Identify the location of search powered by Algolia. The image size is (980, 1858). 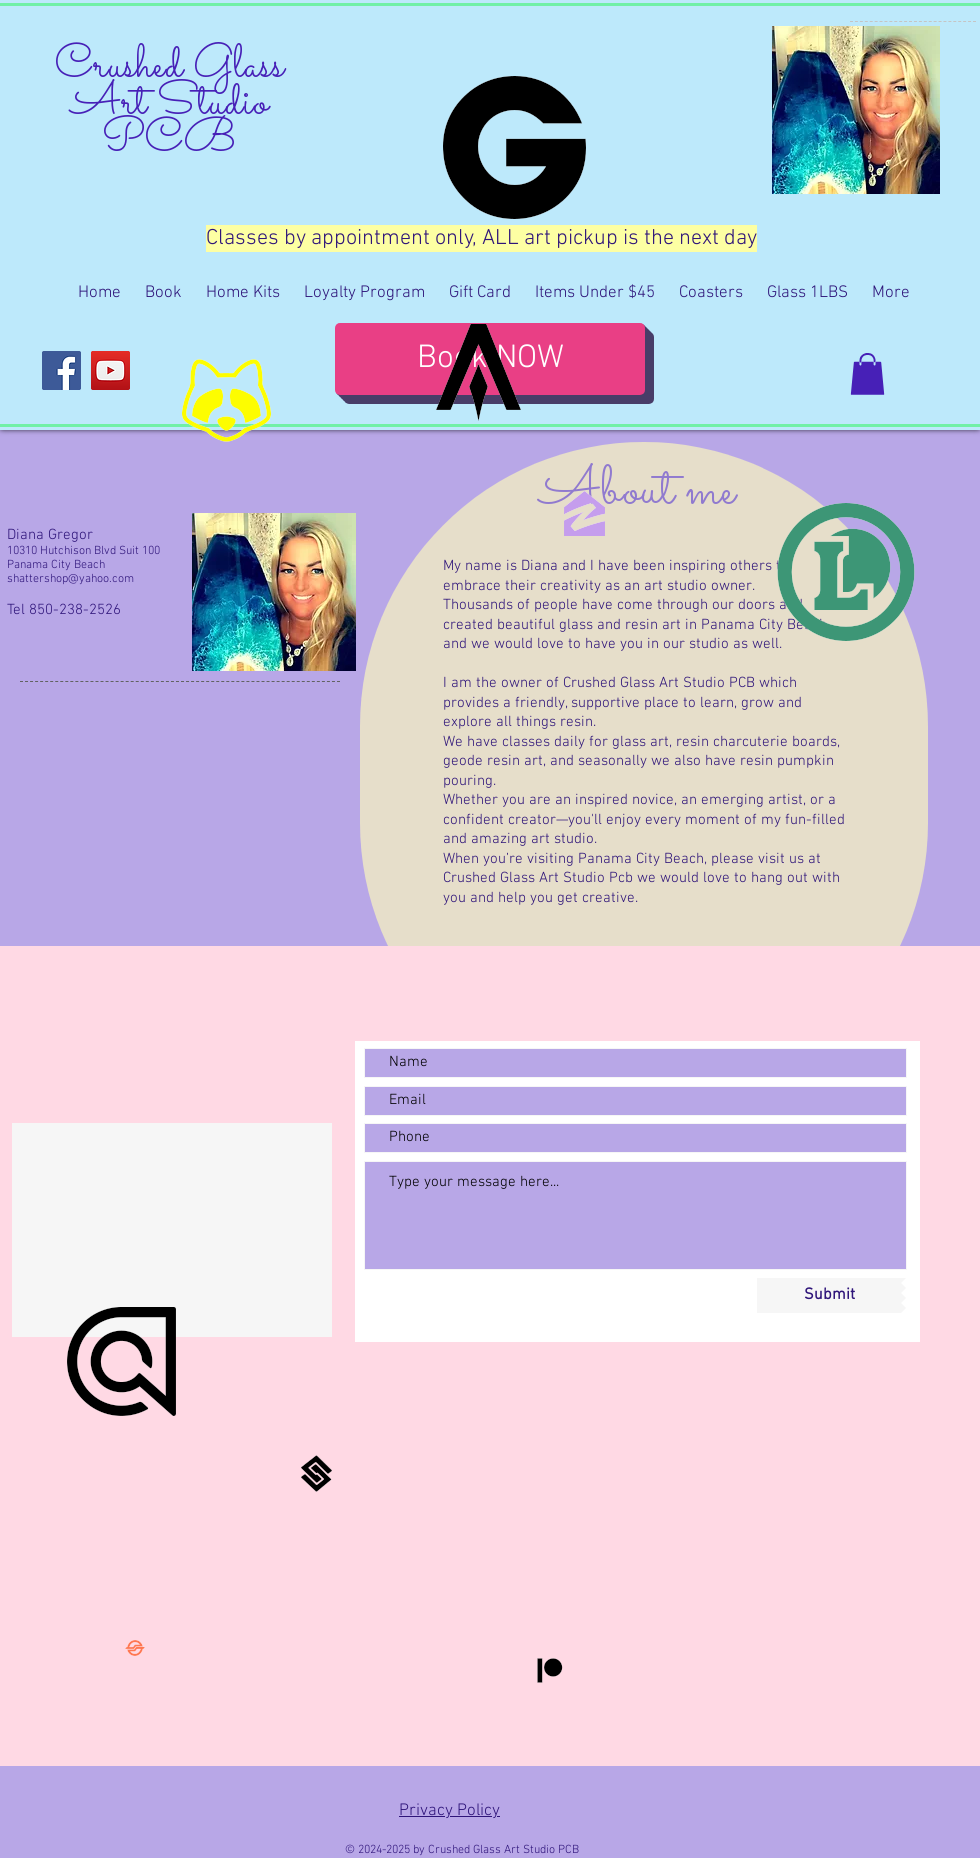
(121, 1361).